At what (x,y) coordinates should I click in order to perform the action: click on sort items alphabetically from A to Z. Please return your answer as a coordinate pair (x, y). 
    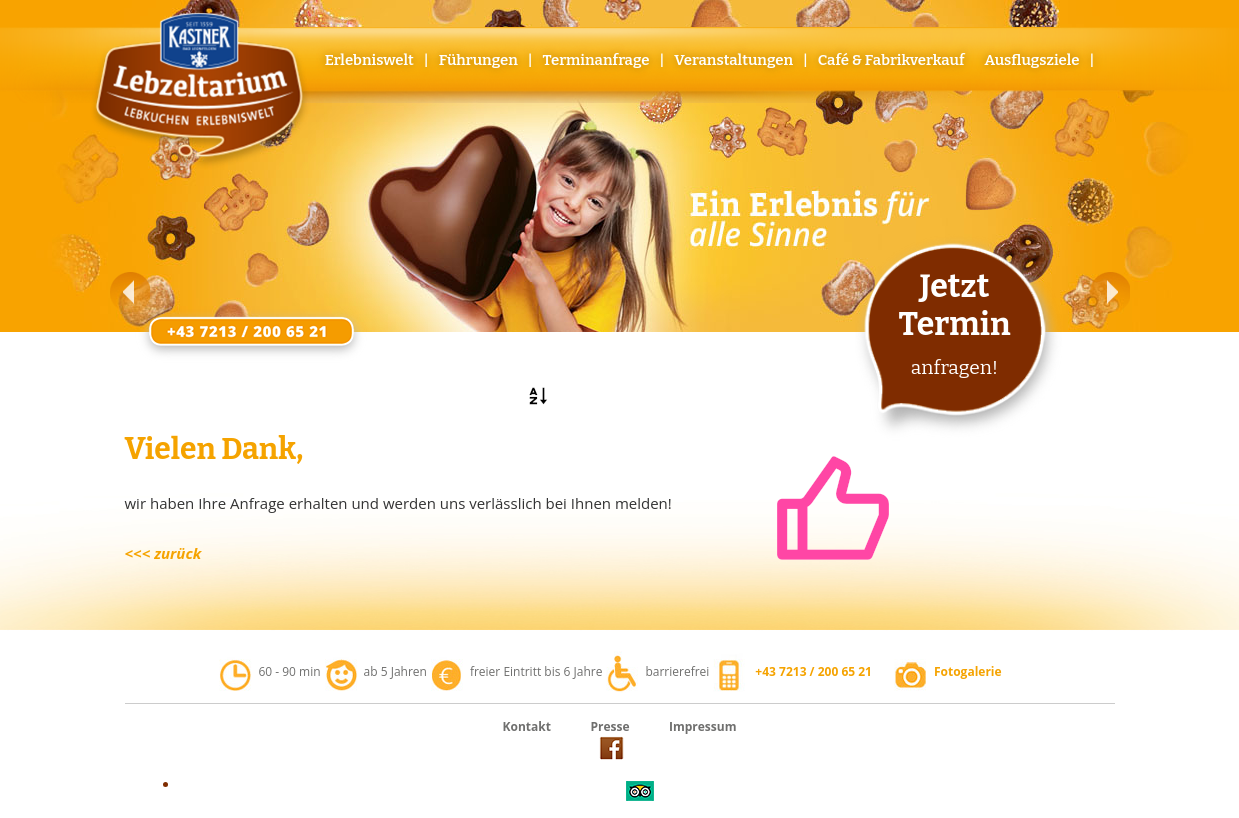
    Looking at the image, I should click on (538, 396).